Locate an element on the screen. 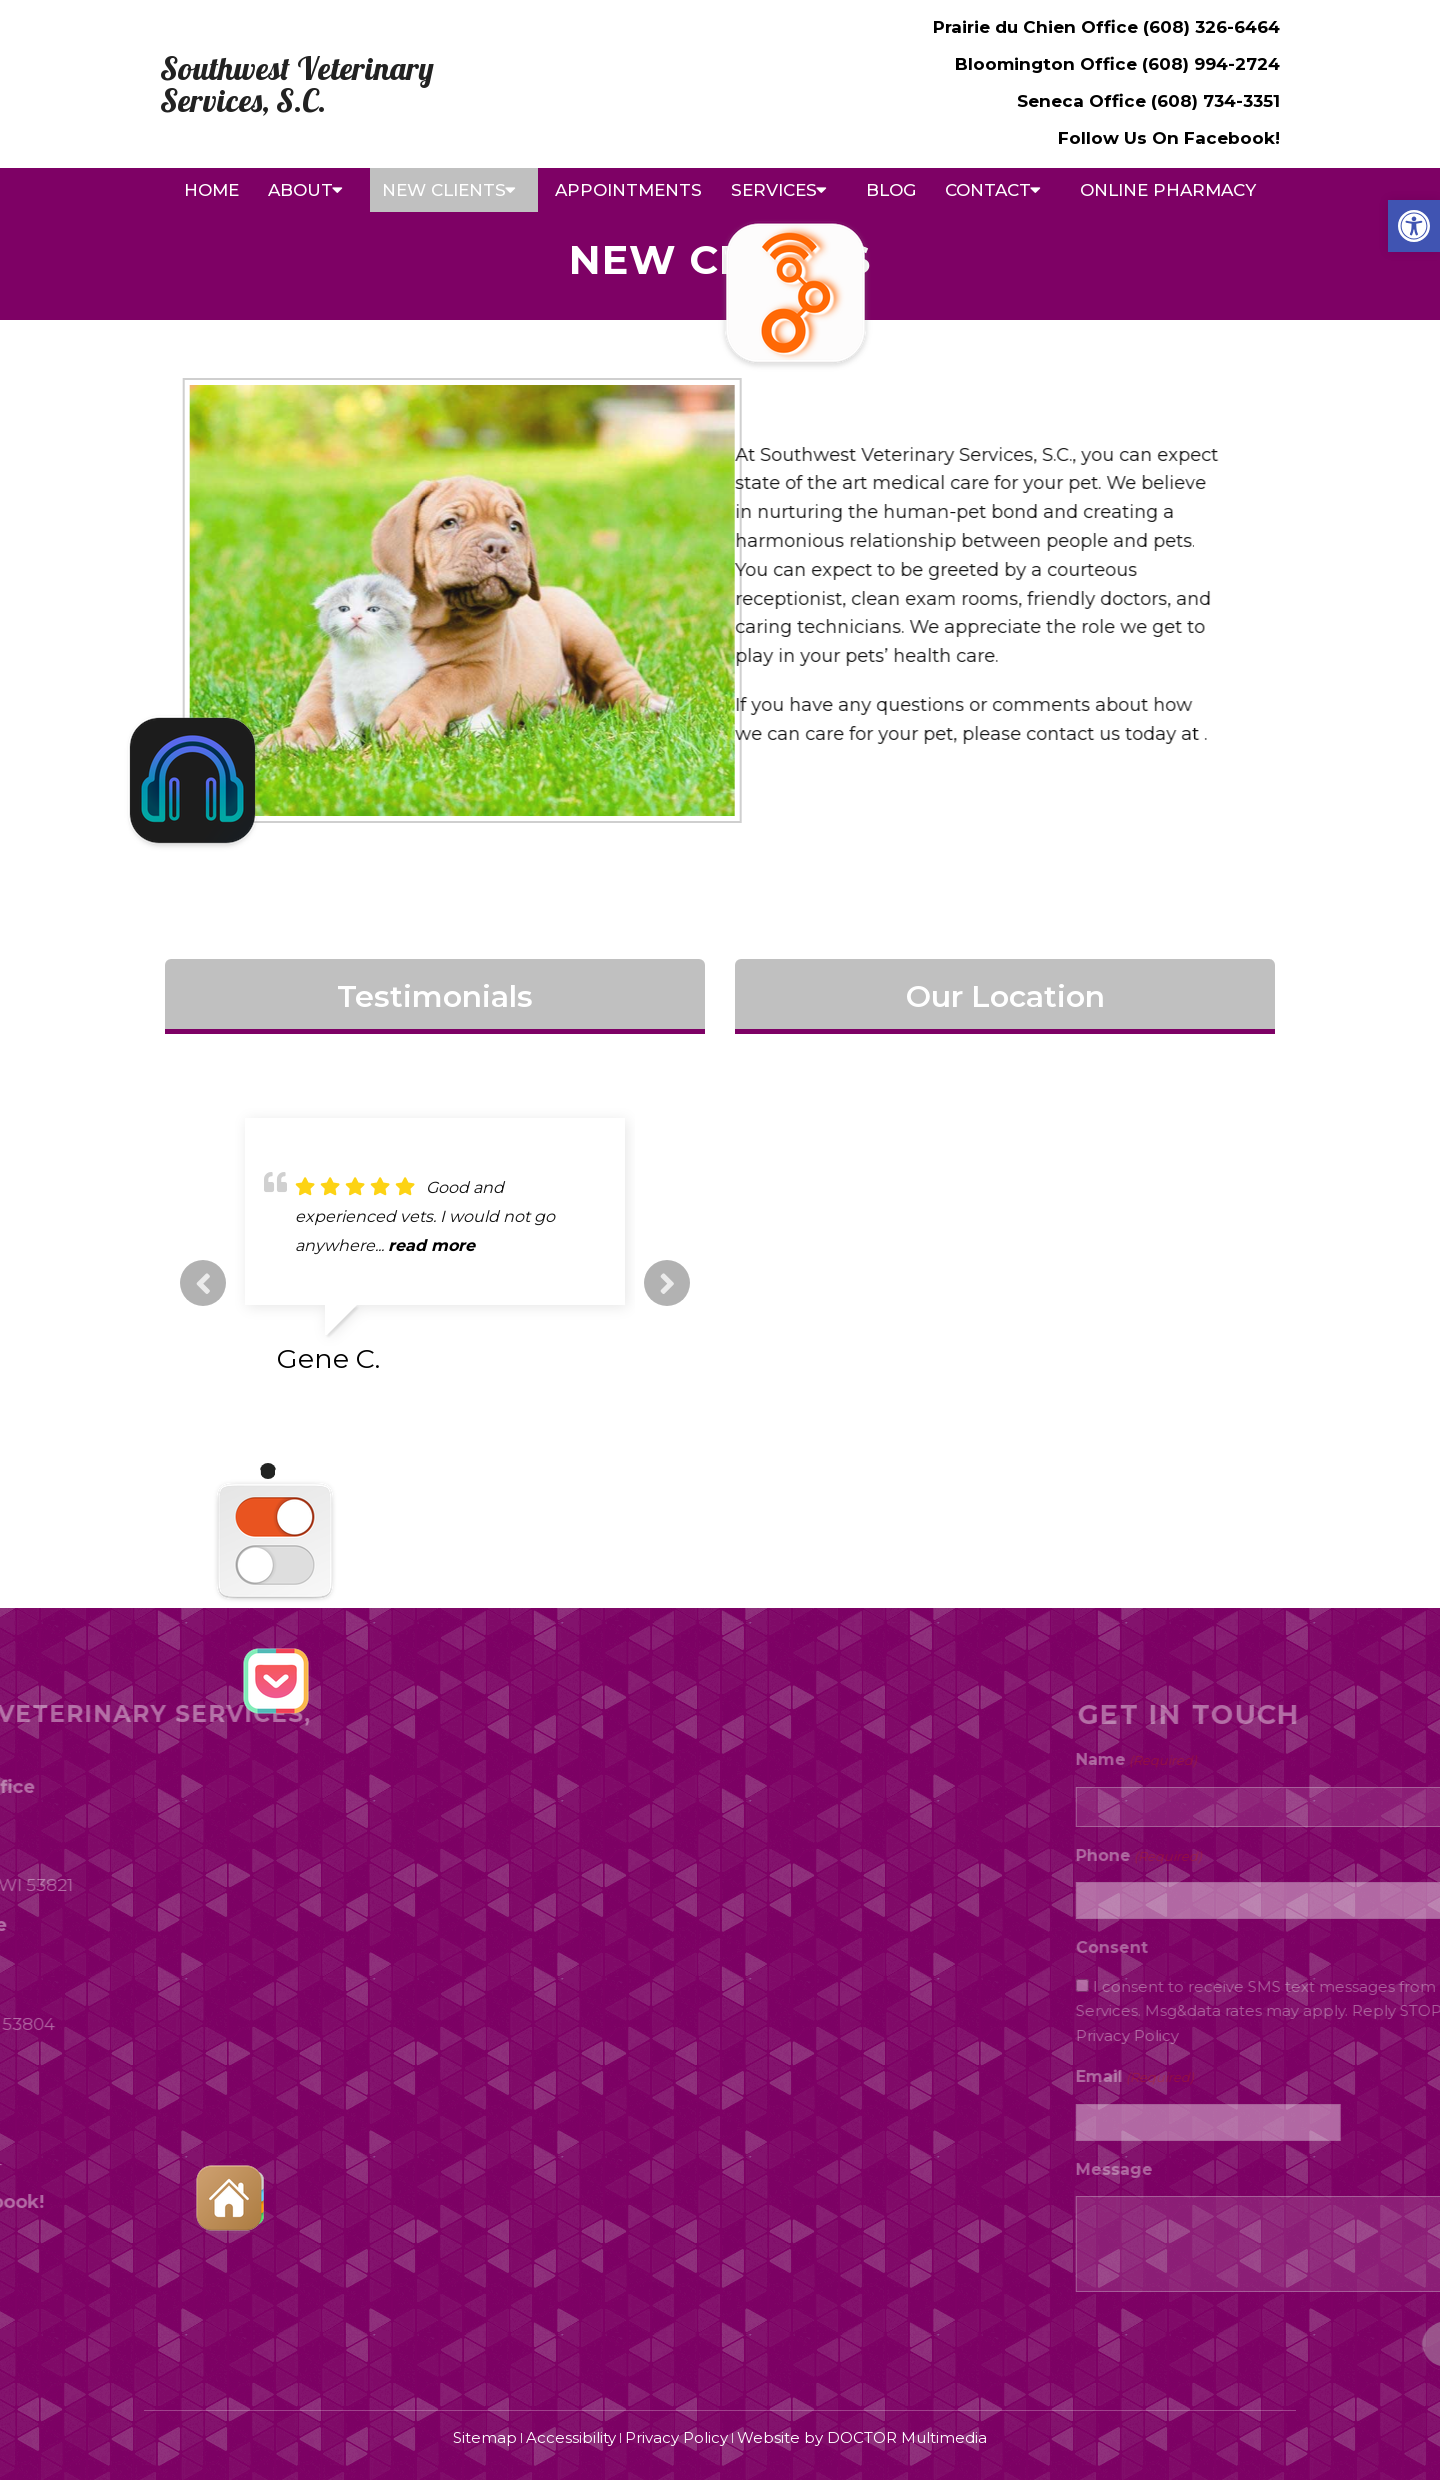 This screenshot has width=1440, height=2480. open spotube music streaming app is located at coordinates (192, 780).